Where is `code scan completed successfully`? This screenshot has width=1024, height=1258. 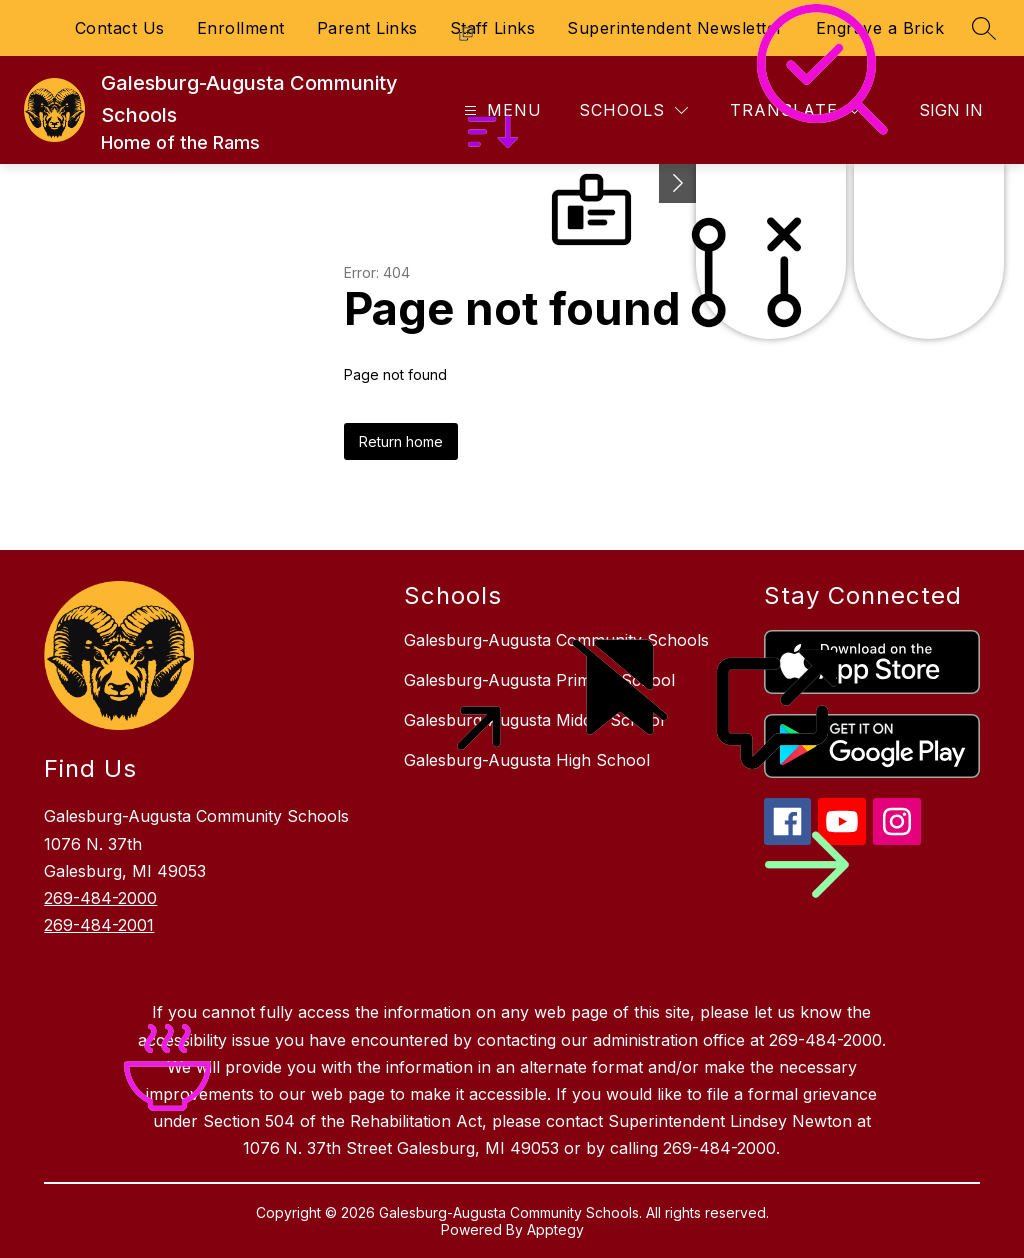 code scan completed successfully is located at coordinates (825, 72).